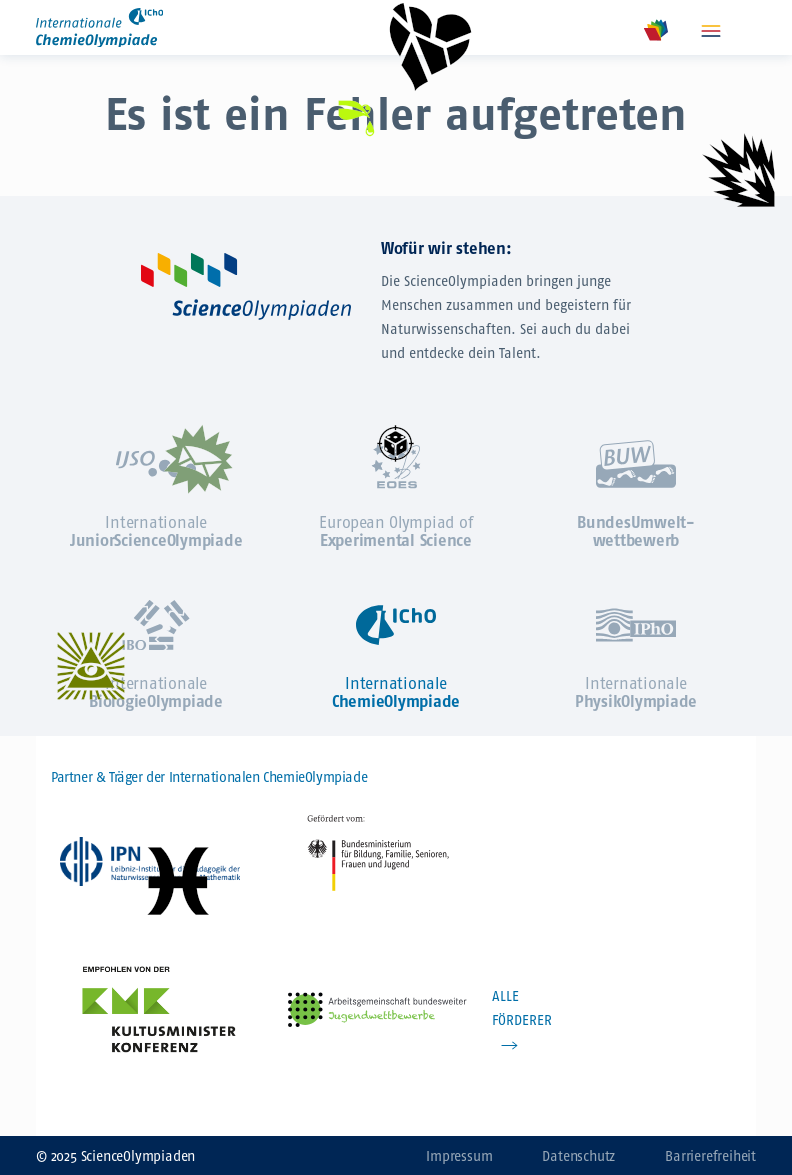 Image resolution: width=792 pixels, height=1175 pixels. I want to click on indicates an explosion or blast effect in a game, so click(738, 169).